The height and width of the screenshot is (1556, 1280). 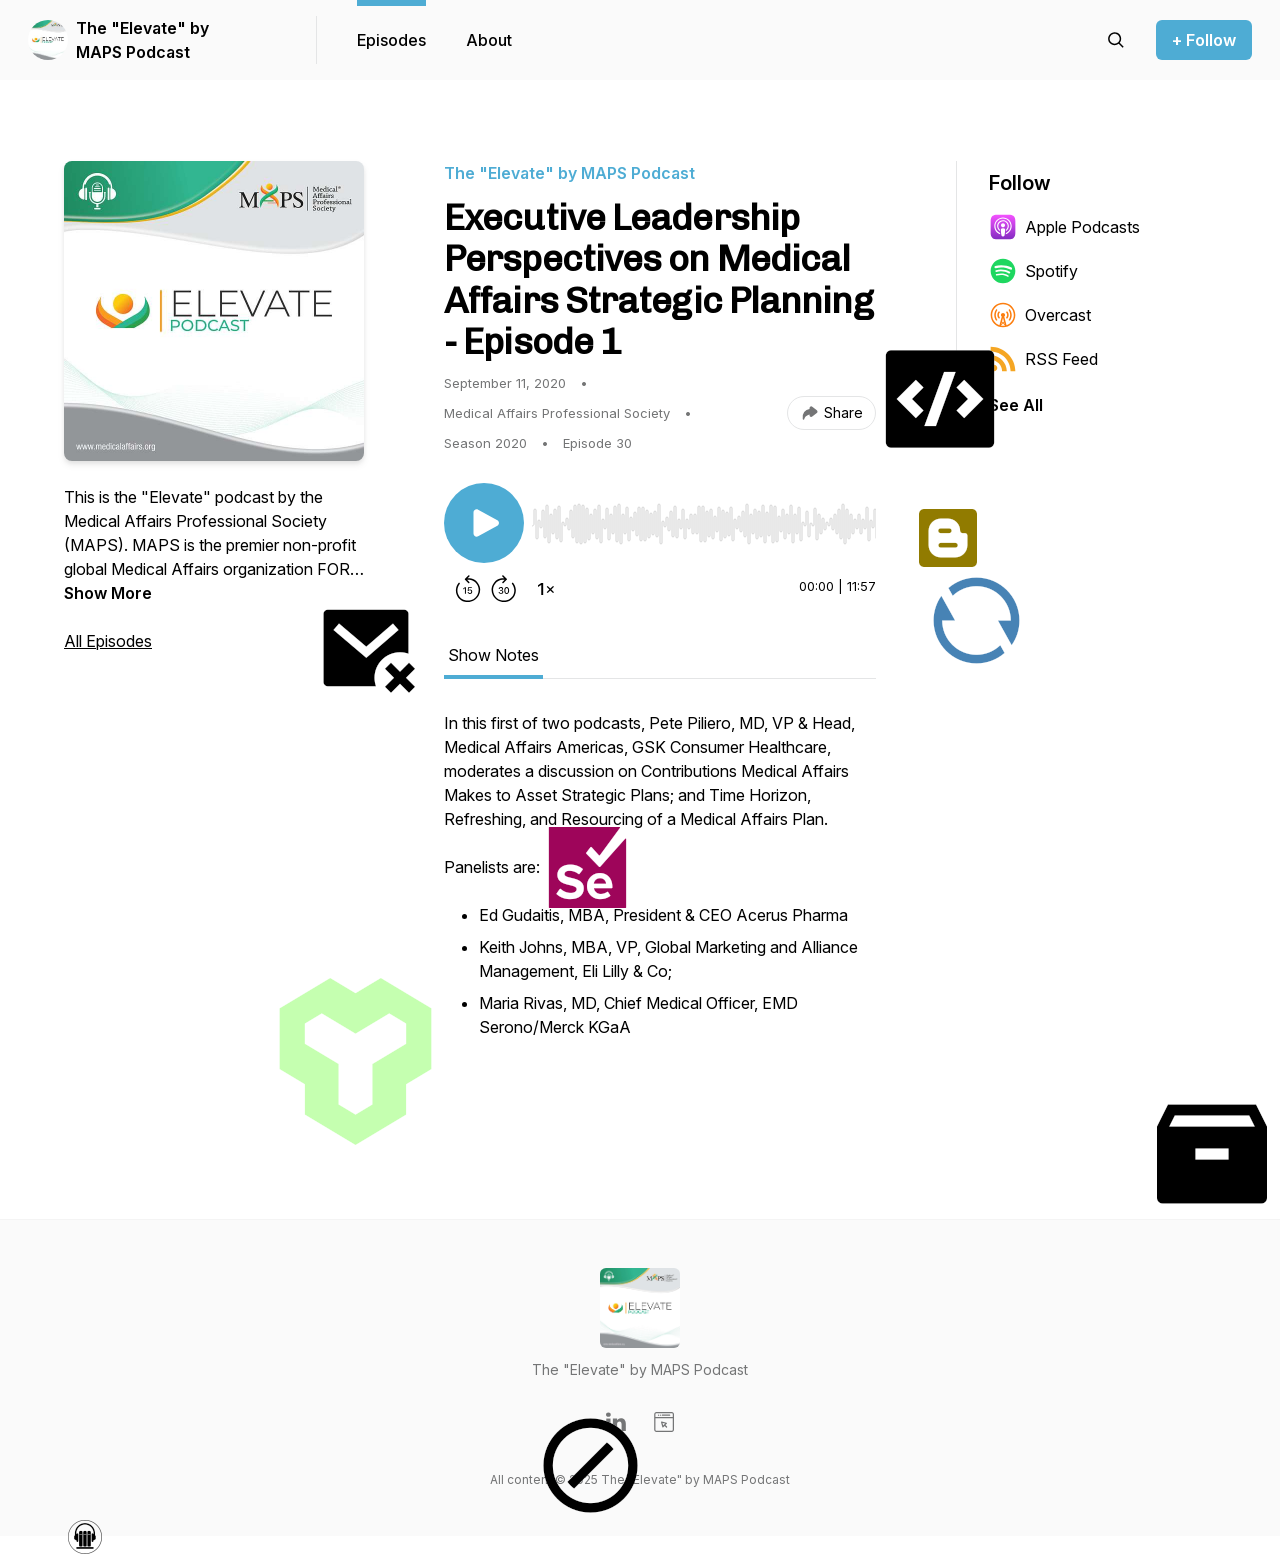 I want to click on refresh or reload the current page, so click(x=976, y=620).